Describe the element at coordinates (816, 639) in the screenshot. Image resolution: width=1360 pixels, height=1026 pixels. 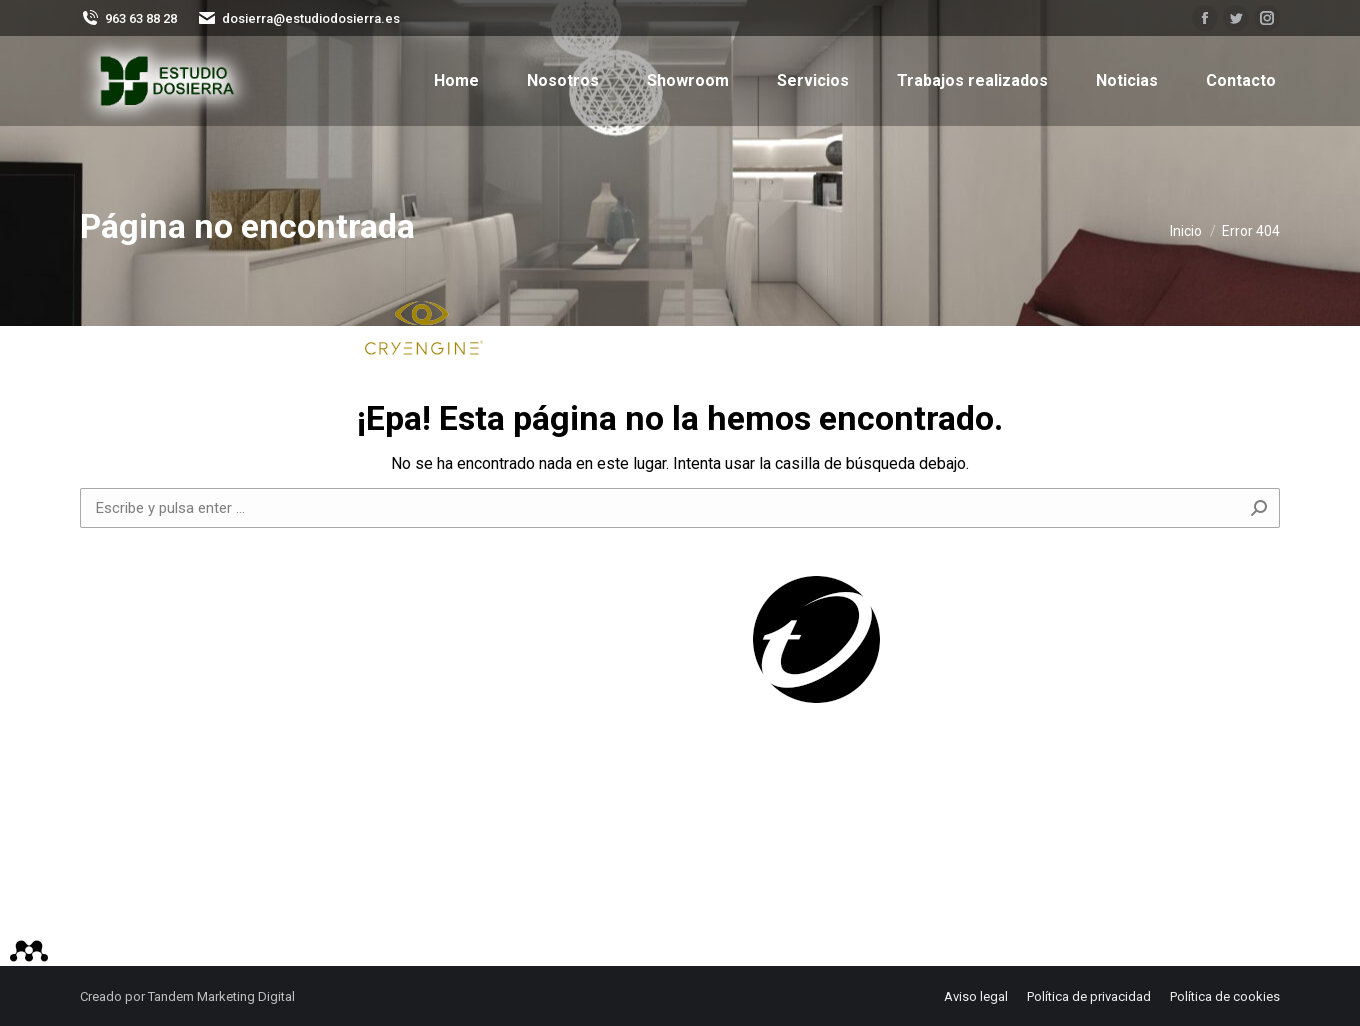
I see `trend micro logo` at that location.